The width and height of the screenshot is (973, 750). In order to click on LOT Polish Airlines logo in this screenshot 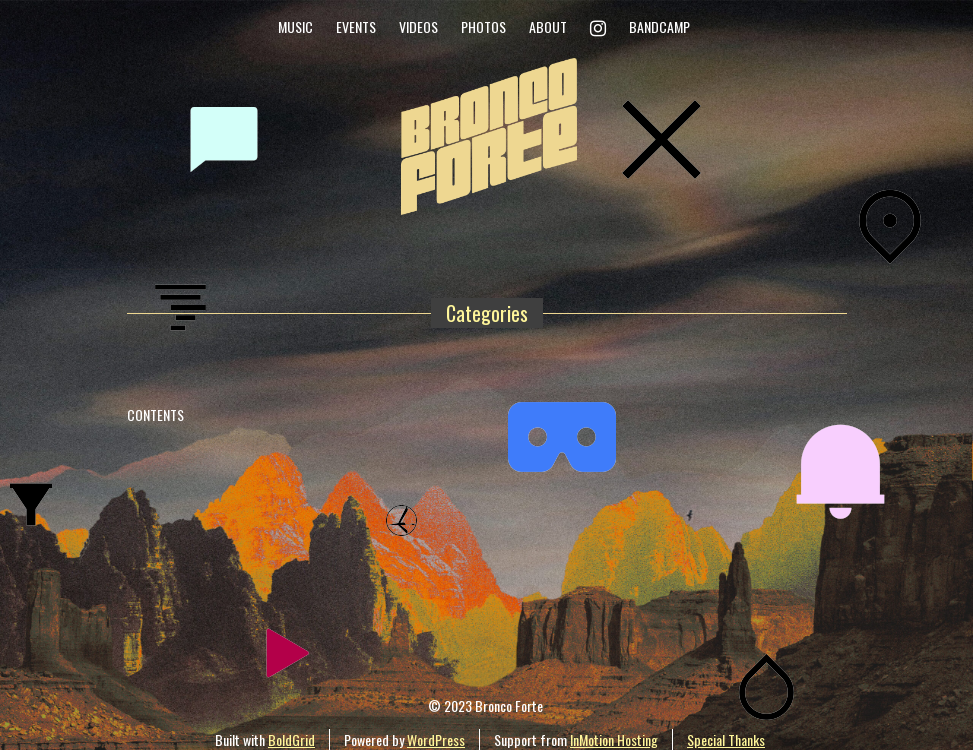, I will do `click(401, 520)`.